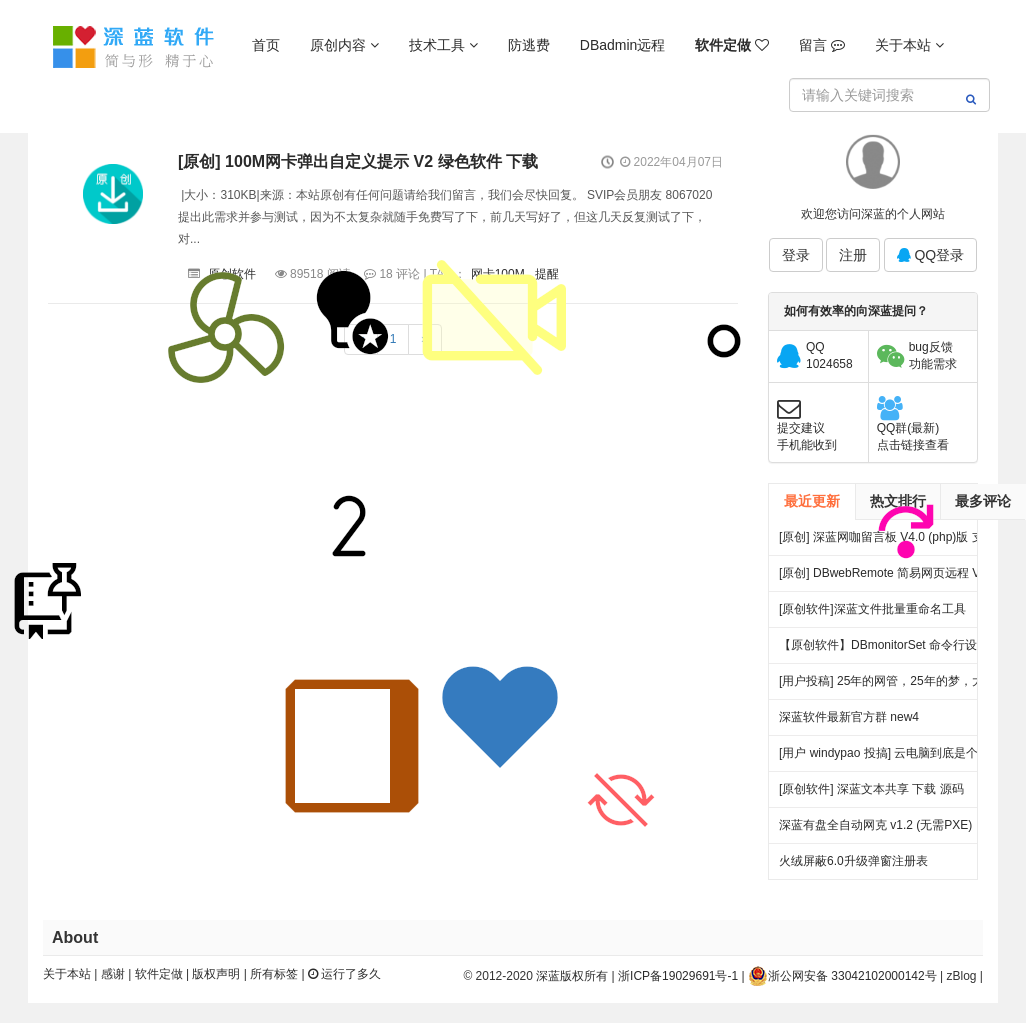 Image resolution: width=1026 pixels, height=1023 pixels. Describe the element at coordinates (43, 601) in the screenshot. I see `pin a repository to your profile or dashboard` at that location.